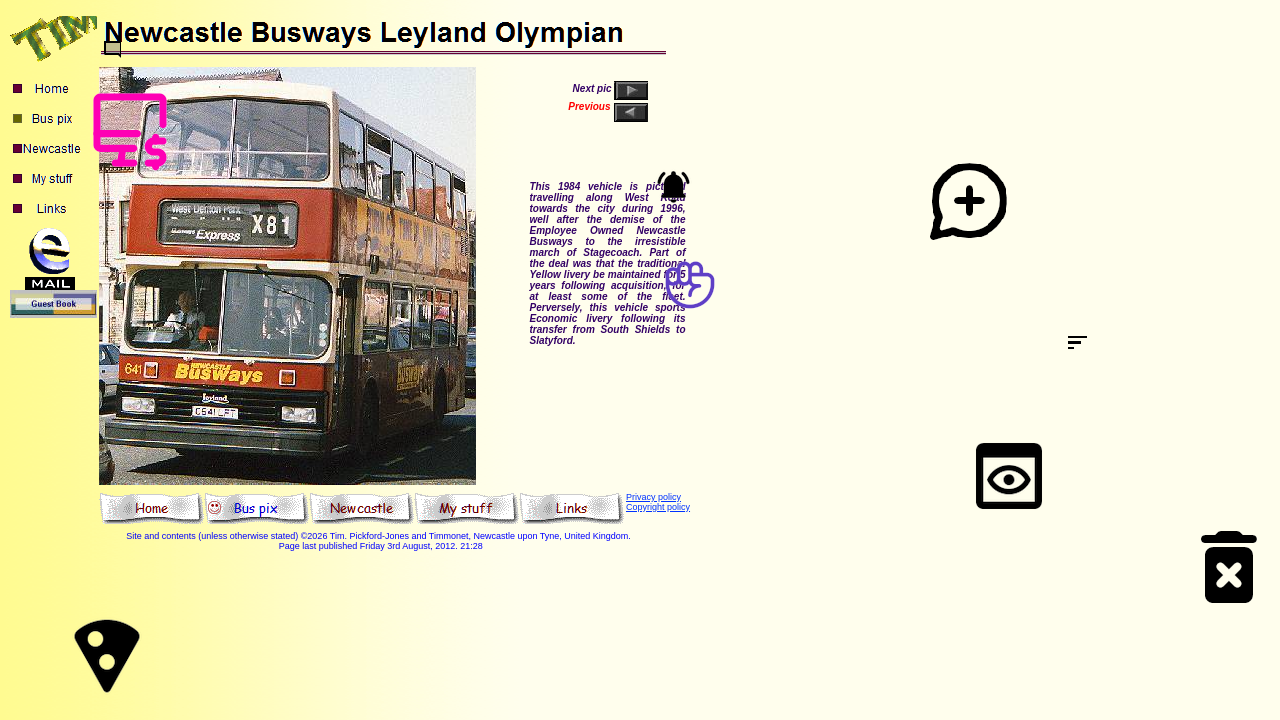 The height and width of the screenshot is (720, 1280). I want to click on indicates new or active notifications, so click(673, 186).